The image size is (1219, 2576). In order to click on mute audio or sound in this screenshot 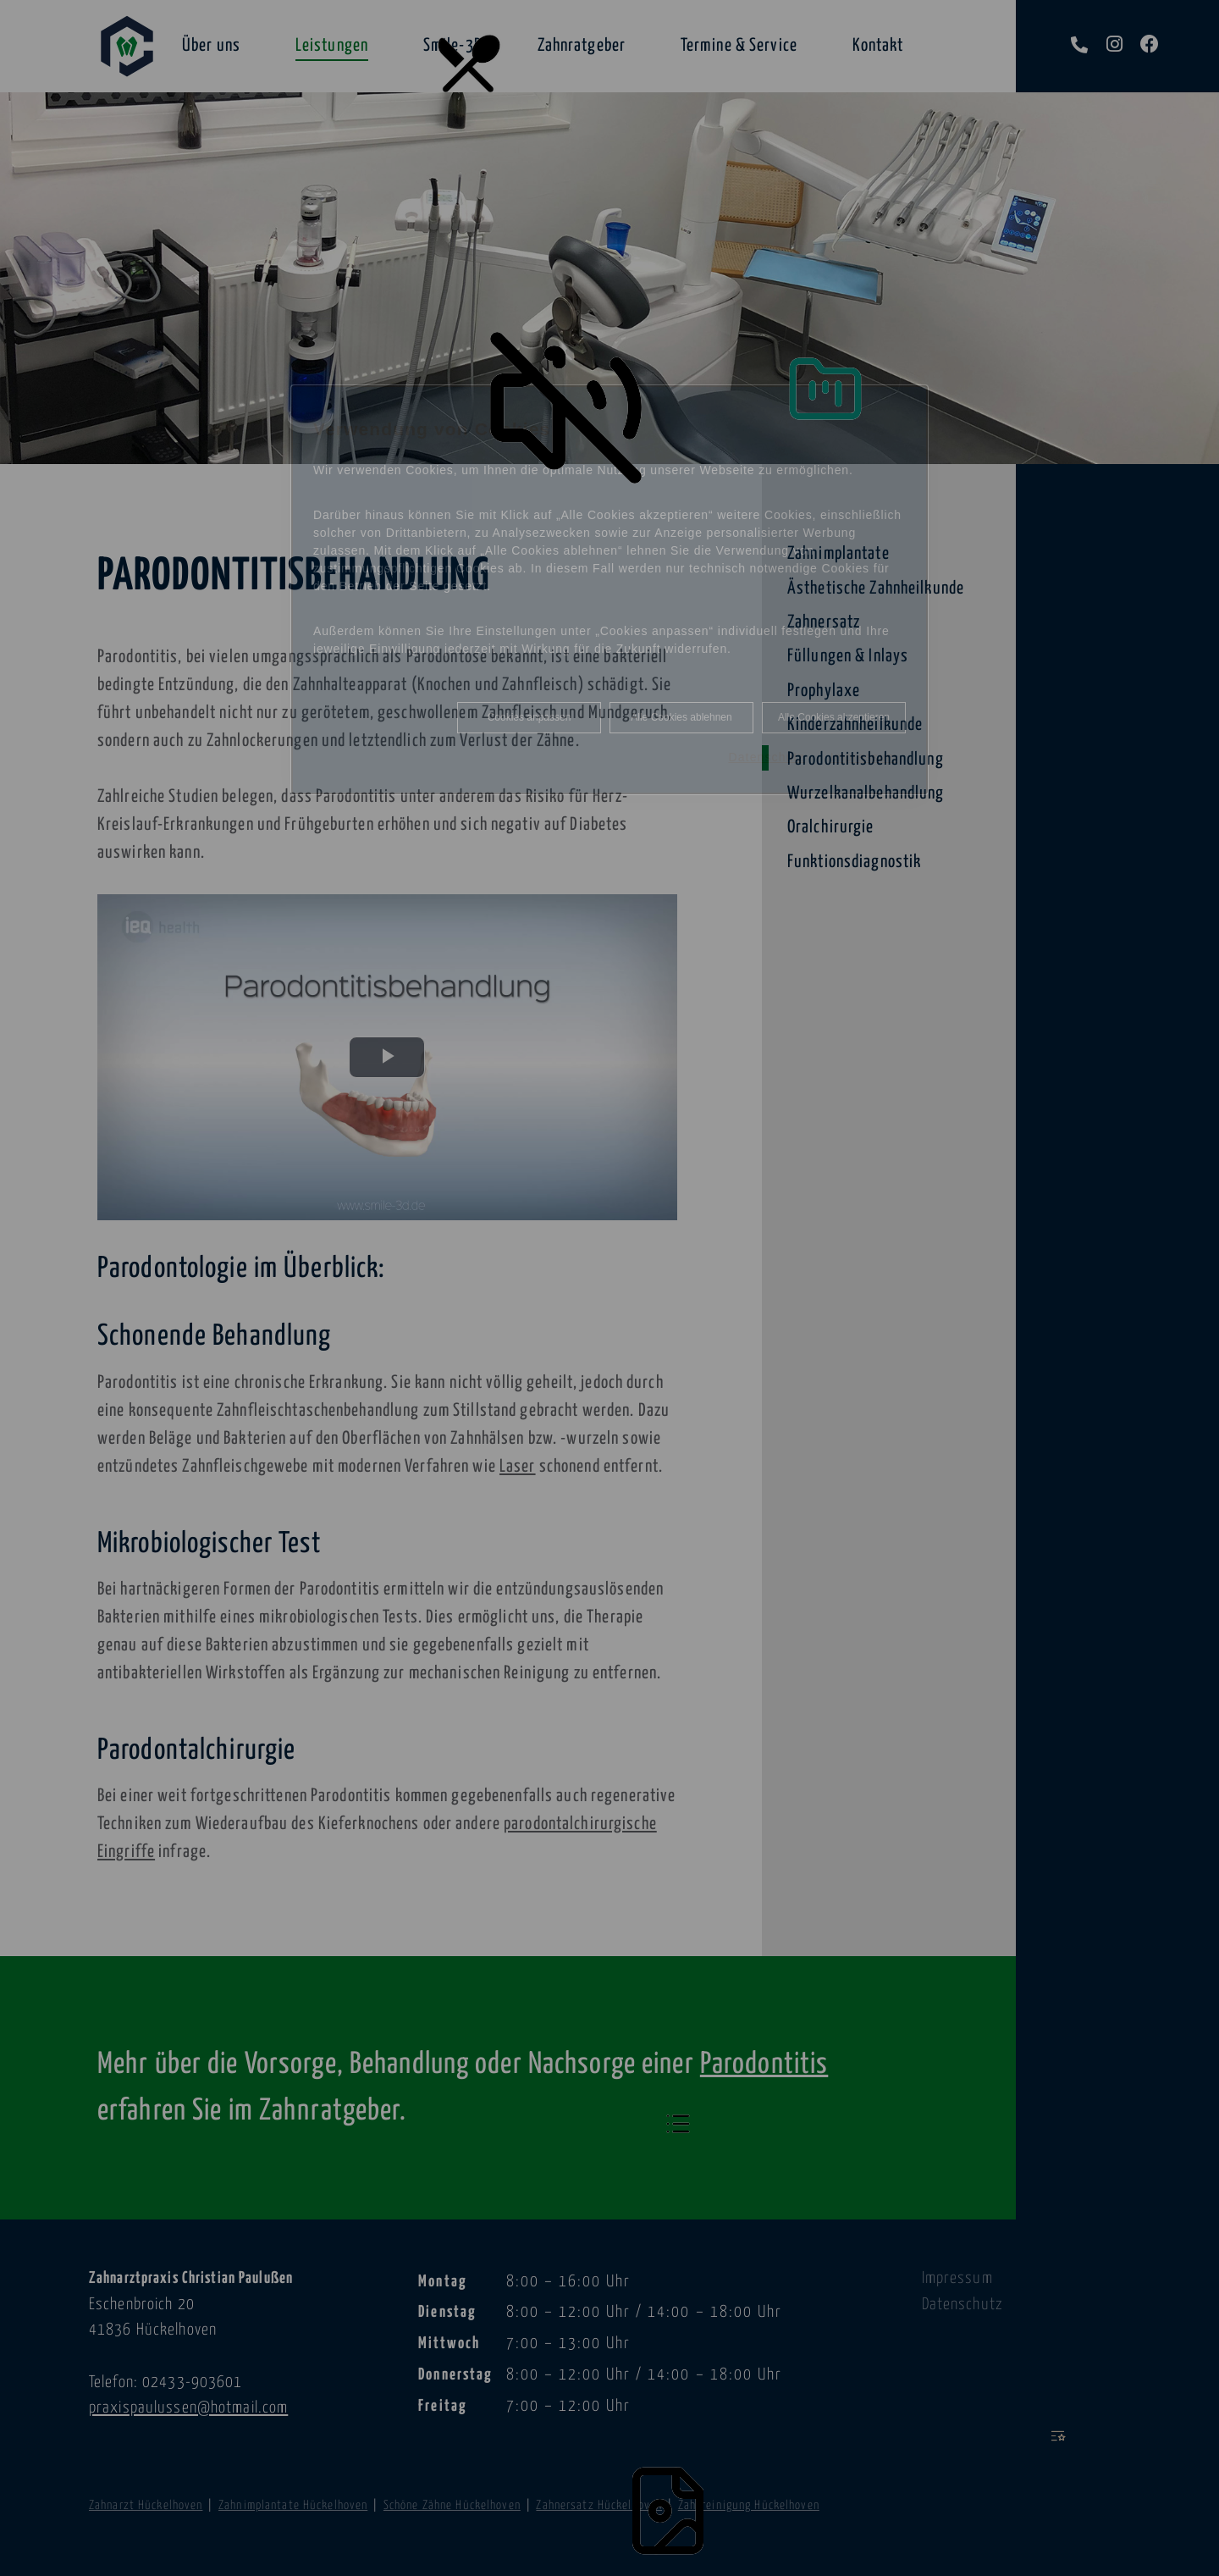, I will do `click(565, 407)`.